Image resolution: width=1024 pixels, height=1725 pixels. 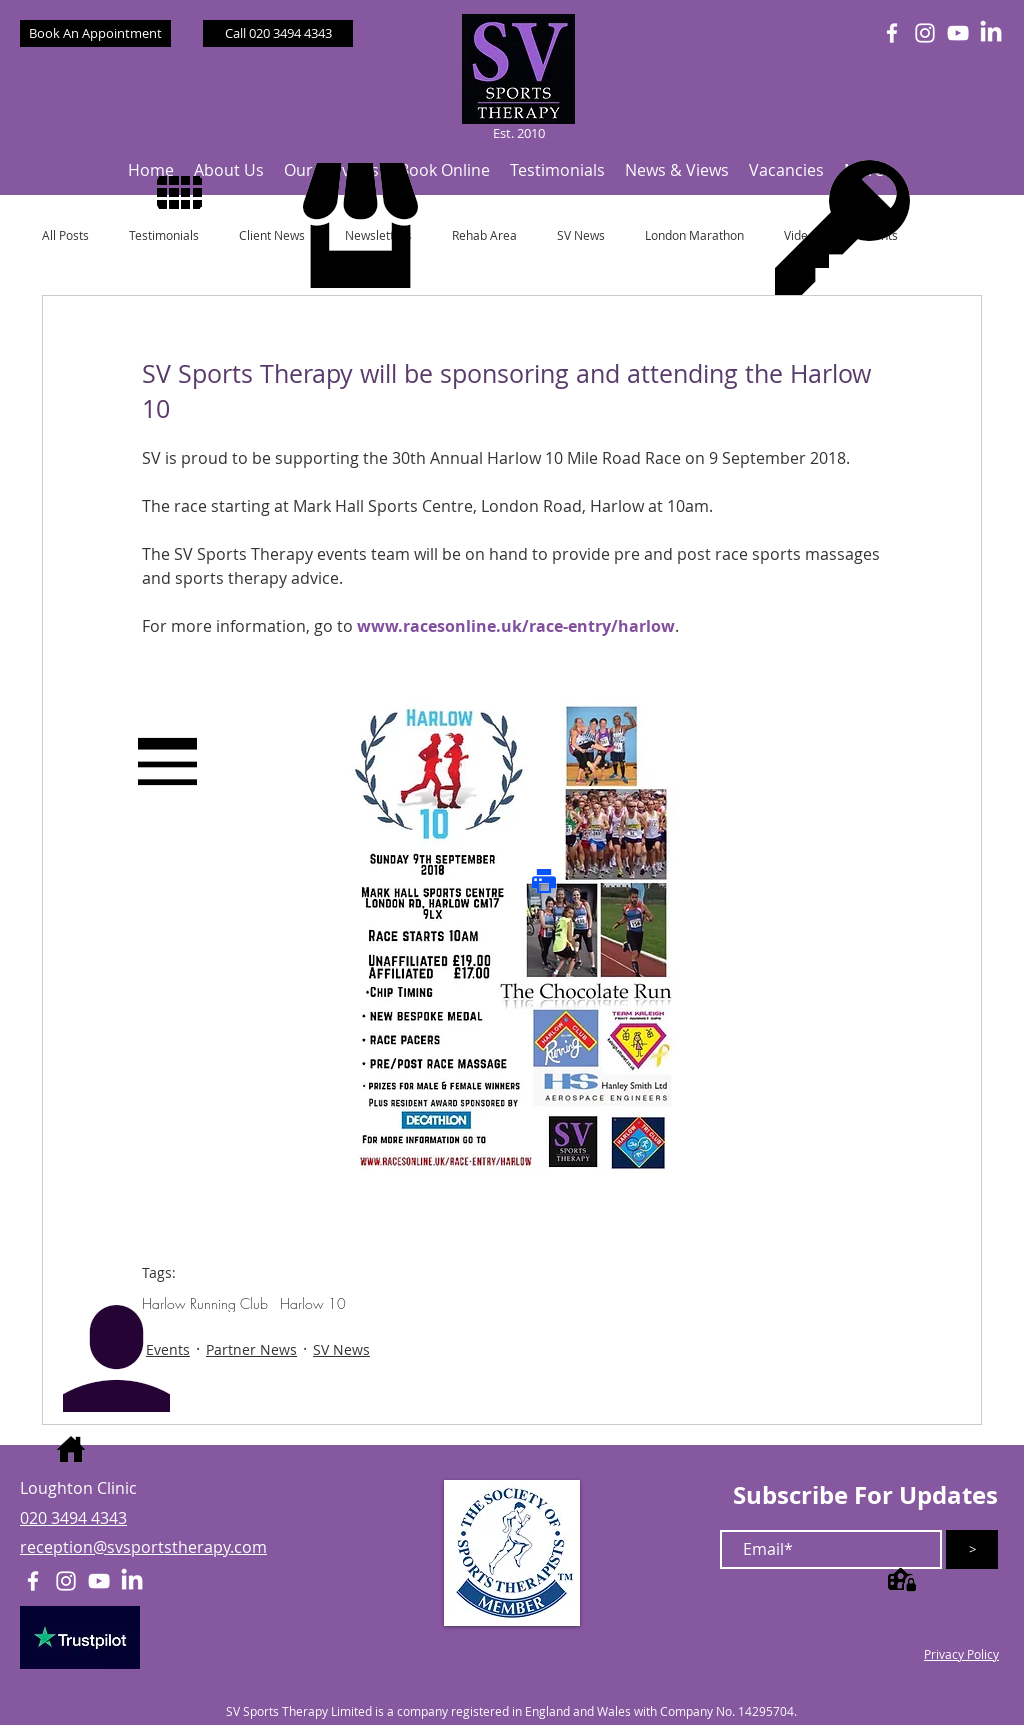 What do you see at coordinates (902, 1579) in the screenshot?
I see `indicates a locked or secured school facility` at bounding box center [902, 1579].